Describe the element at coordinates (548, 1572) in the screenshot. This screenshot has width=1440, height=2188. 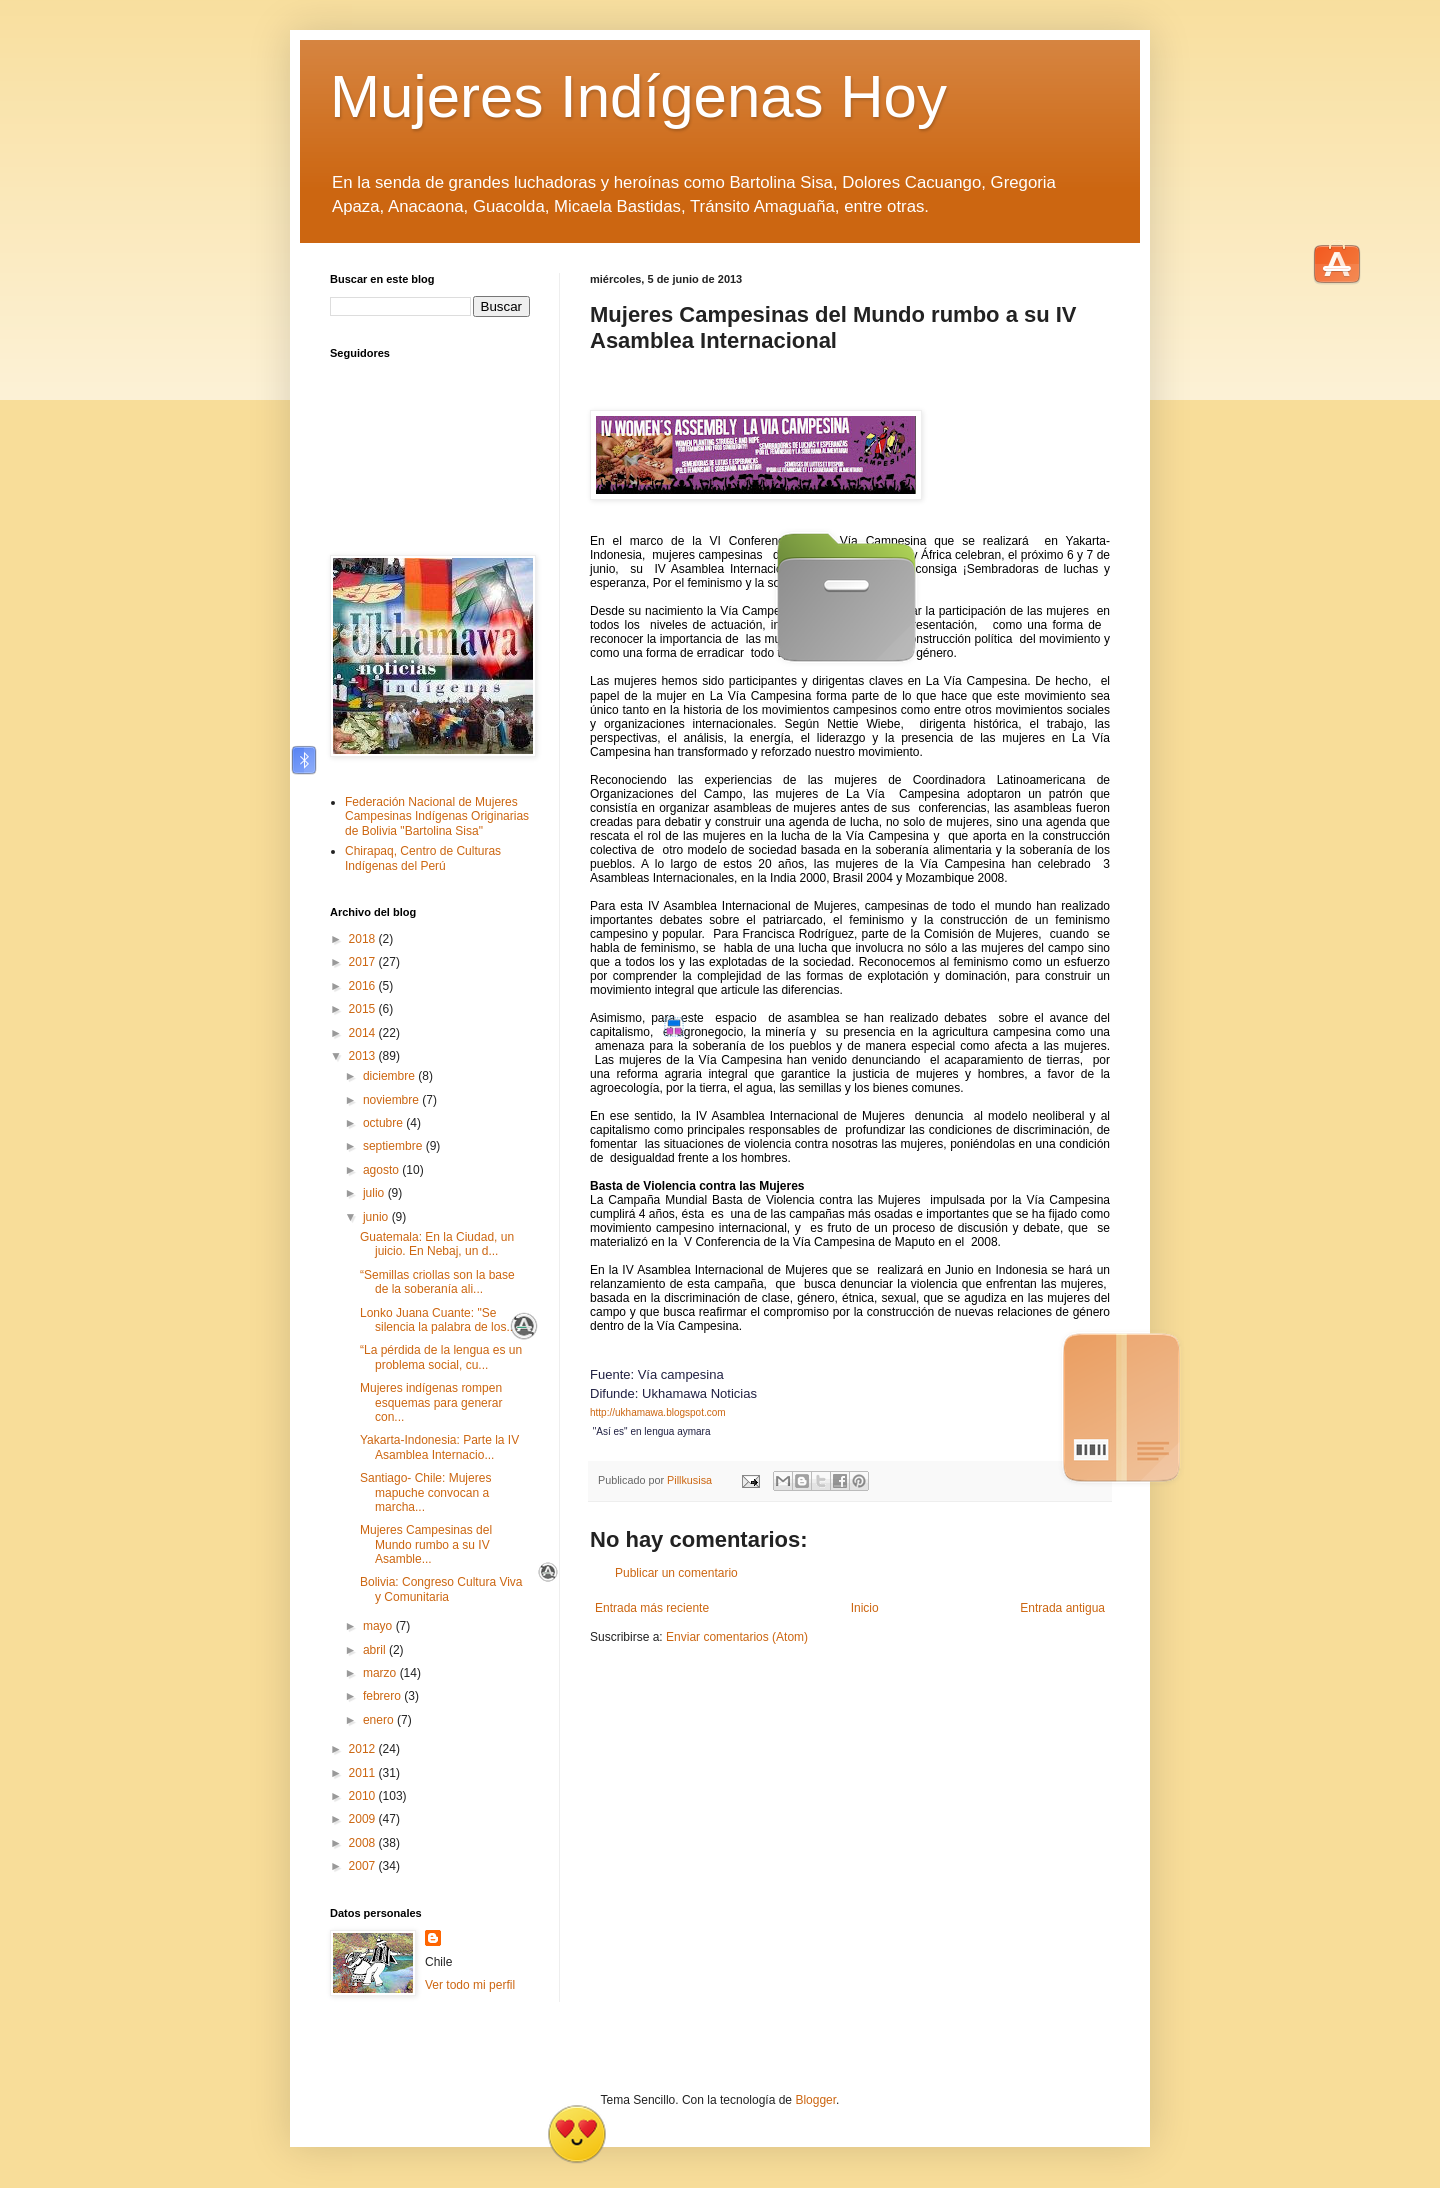
I see `check for system software updates` at that location.